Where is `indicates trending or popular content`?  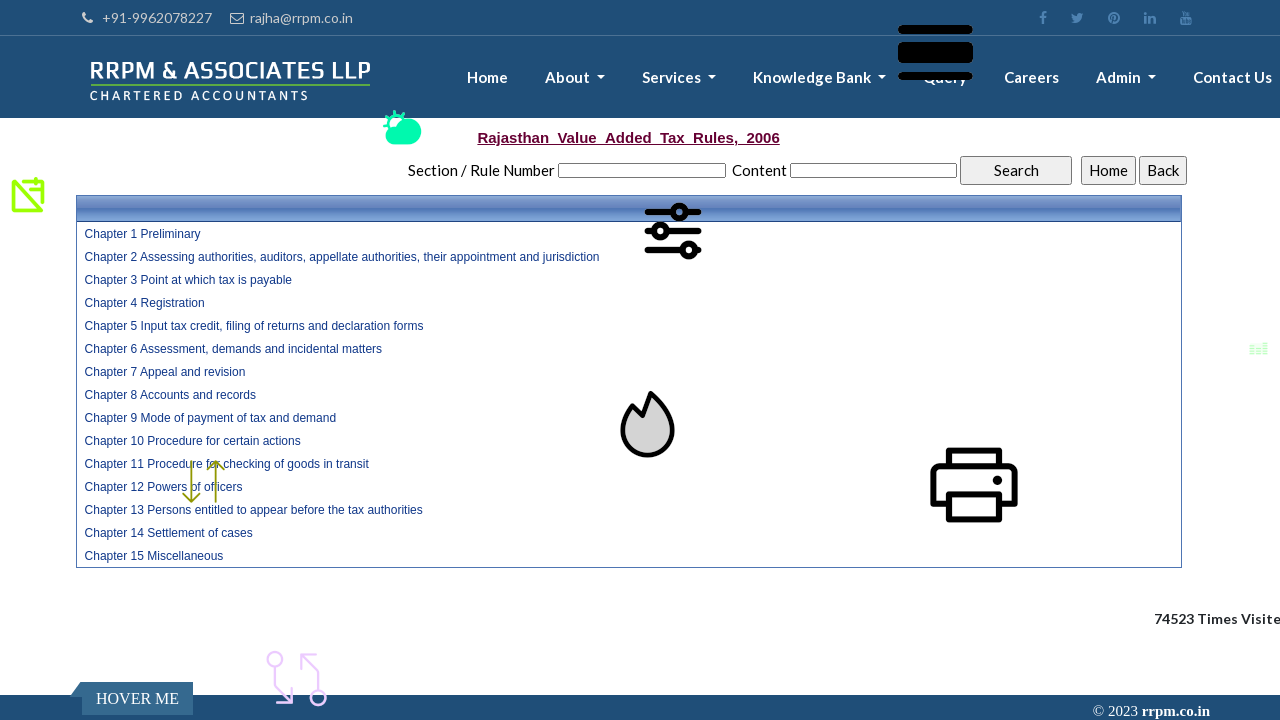
indicates trending or popular content is located at coordinates (647, 425).